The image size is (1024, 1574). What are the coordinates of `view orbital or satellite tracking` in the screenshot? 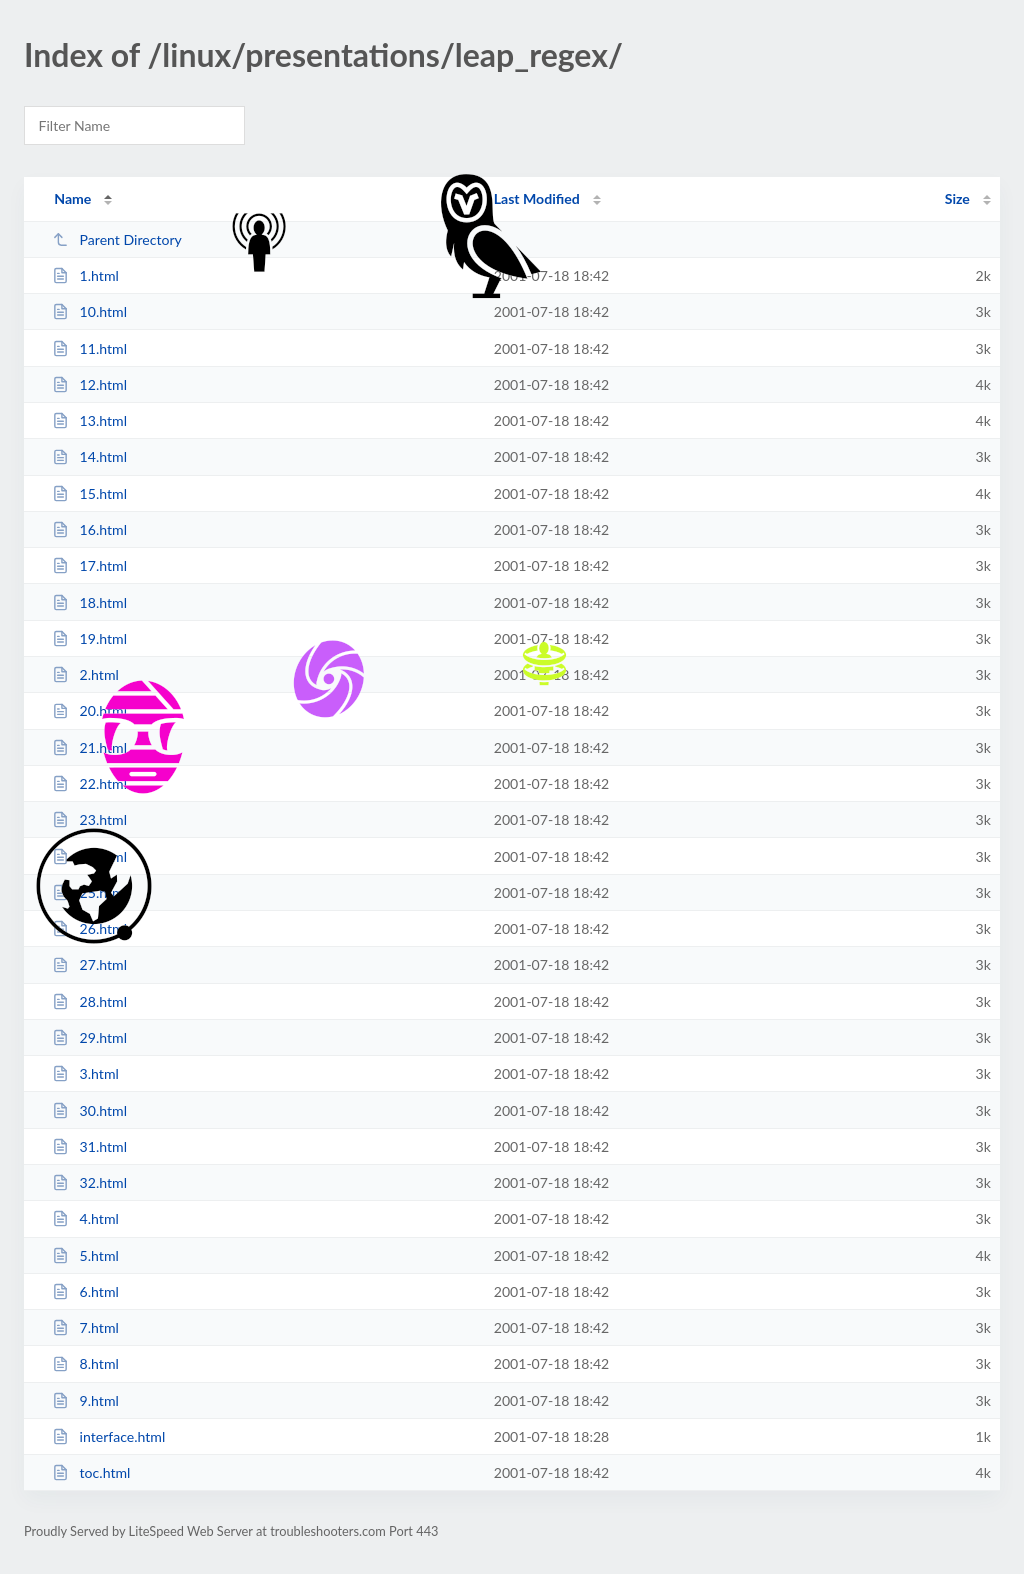 It's located at (94, 886).